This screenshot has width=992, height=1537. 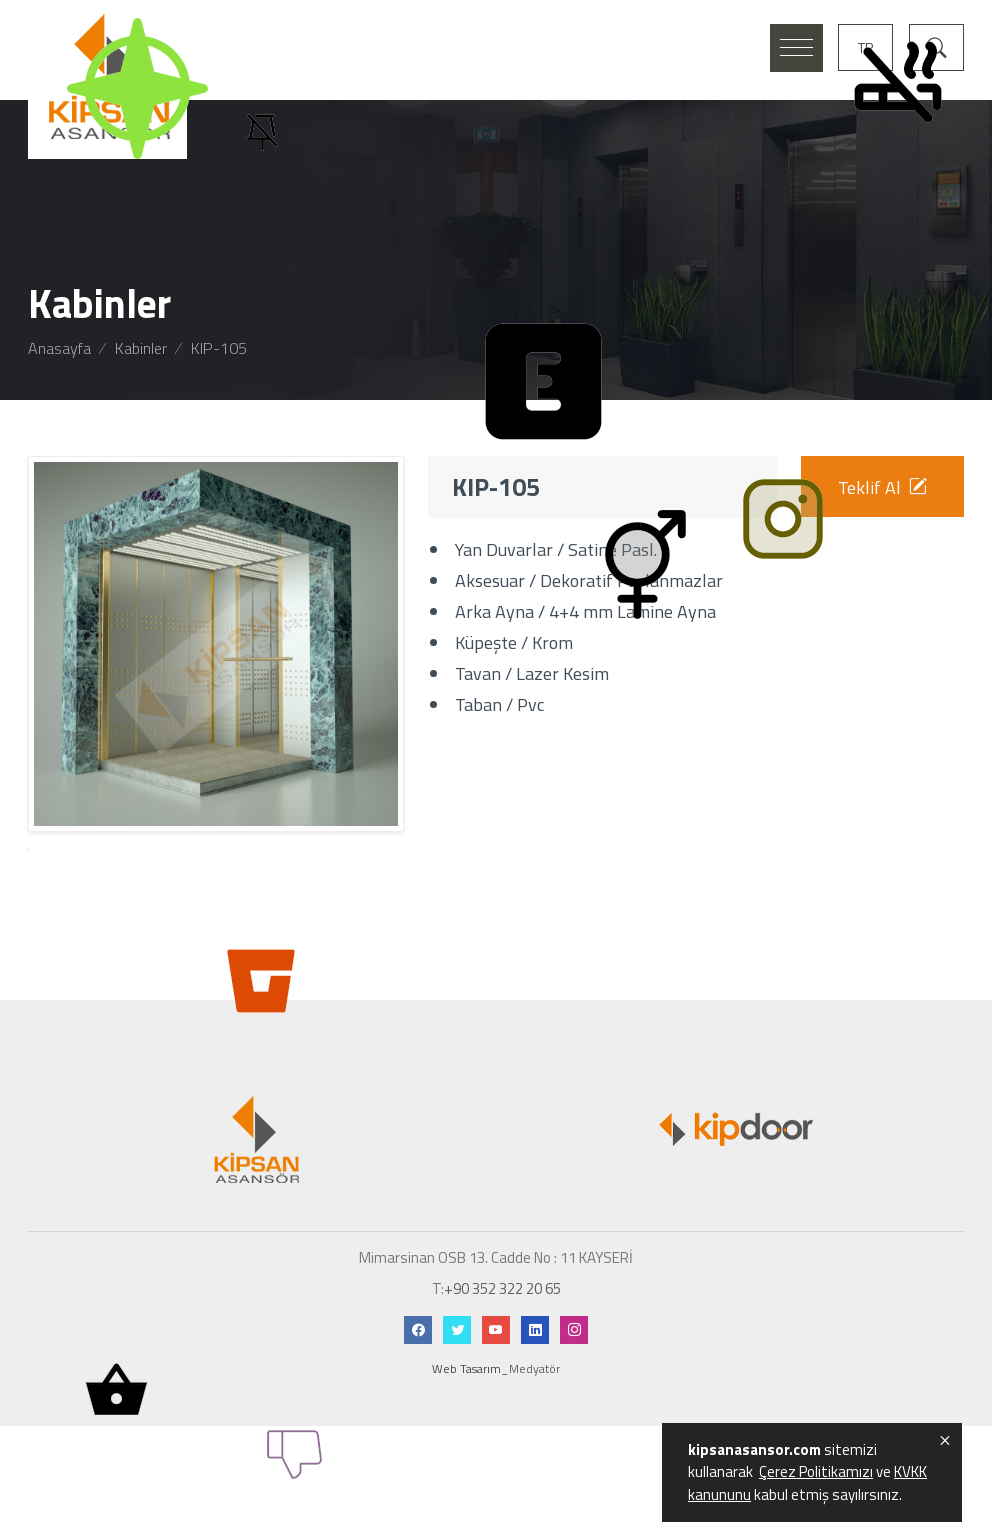 What do you see at coordinates (294, 1451) in the screenshot?
I see `dislike or downvote content` at bounding box center [294, 1451].